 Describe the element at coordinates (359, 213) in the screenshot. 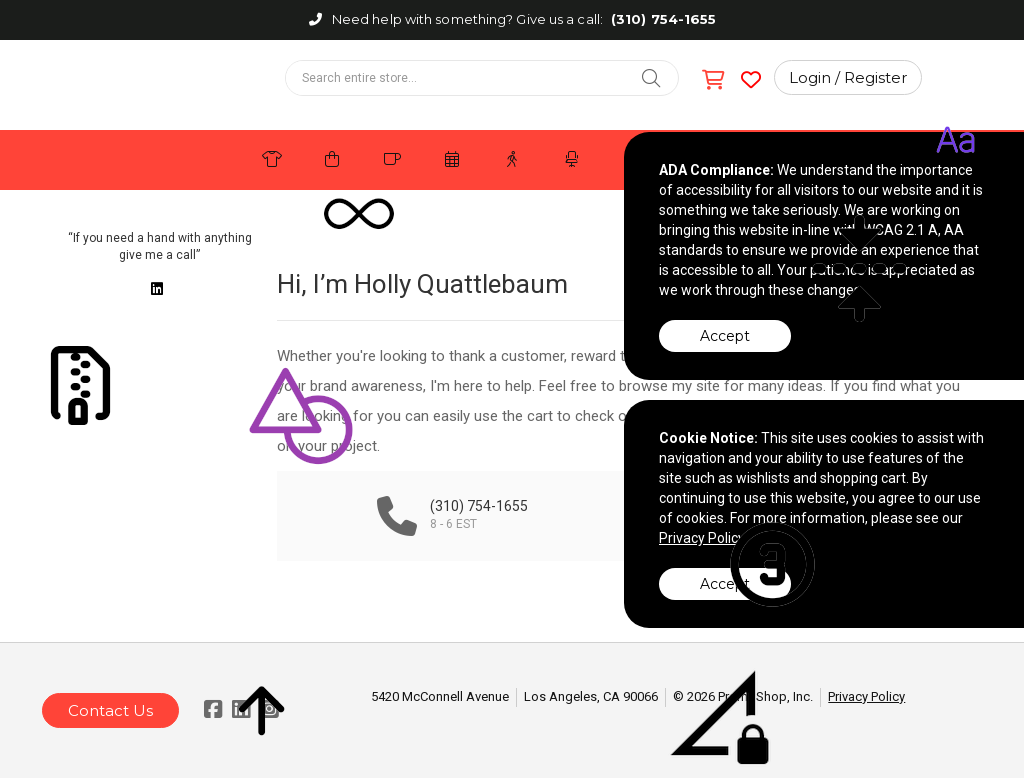

I see `indicates unlimited or infinite quantity` at that location.